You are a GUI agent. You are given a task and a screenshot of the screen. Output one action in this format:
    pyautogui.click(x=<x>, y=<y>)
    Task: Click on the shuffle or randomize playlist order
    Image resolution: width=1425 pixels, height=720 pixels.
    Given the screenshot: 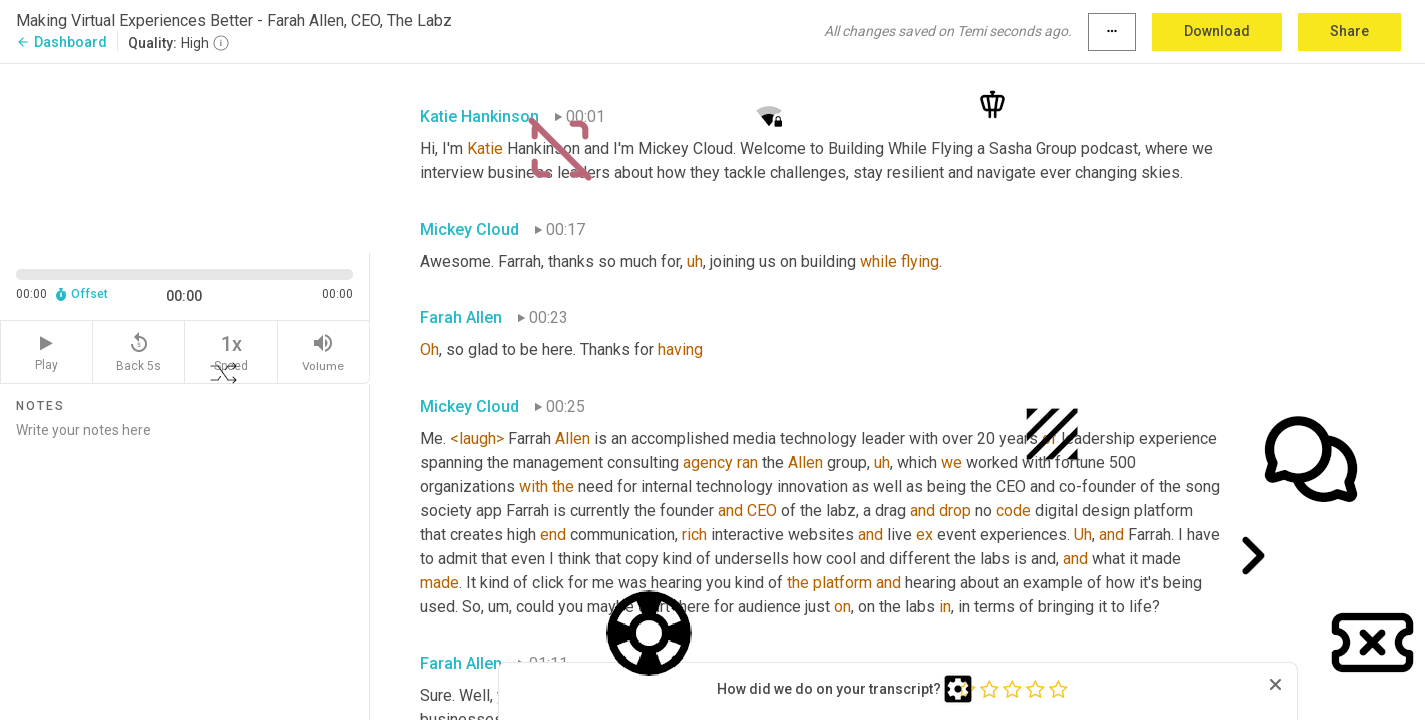 What is the action you would take?
    pyautogui.click(x=223, y=373)
    